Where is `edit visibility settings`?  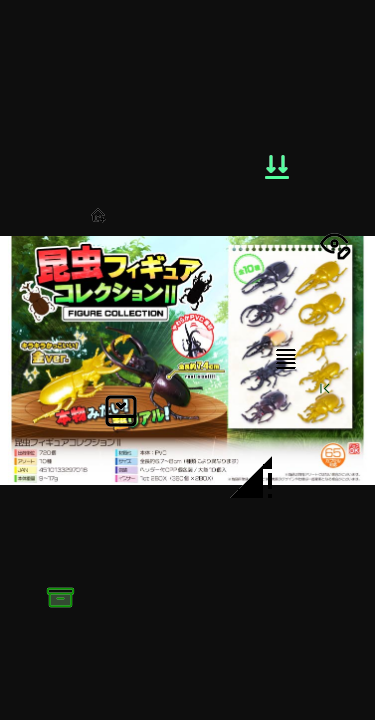 edit visibility settings is located at coordinates (334, 243).